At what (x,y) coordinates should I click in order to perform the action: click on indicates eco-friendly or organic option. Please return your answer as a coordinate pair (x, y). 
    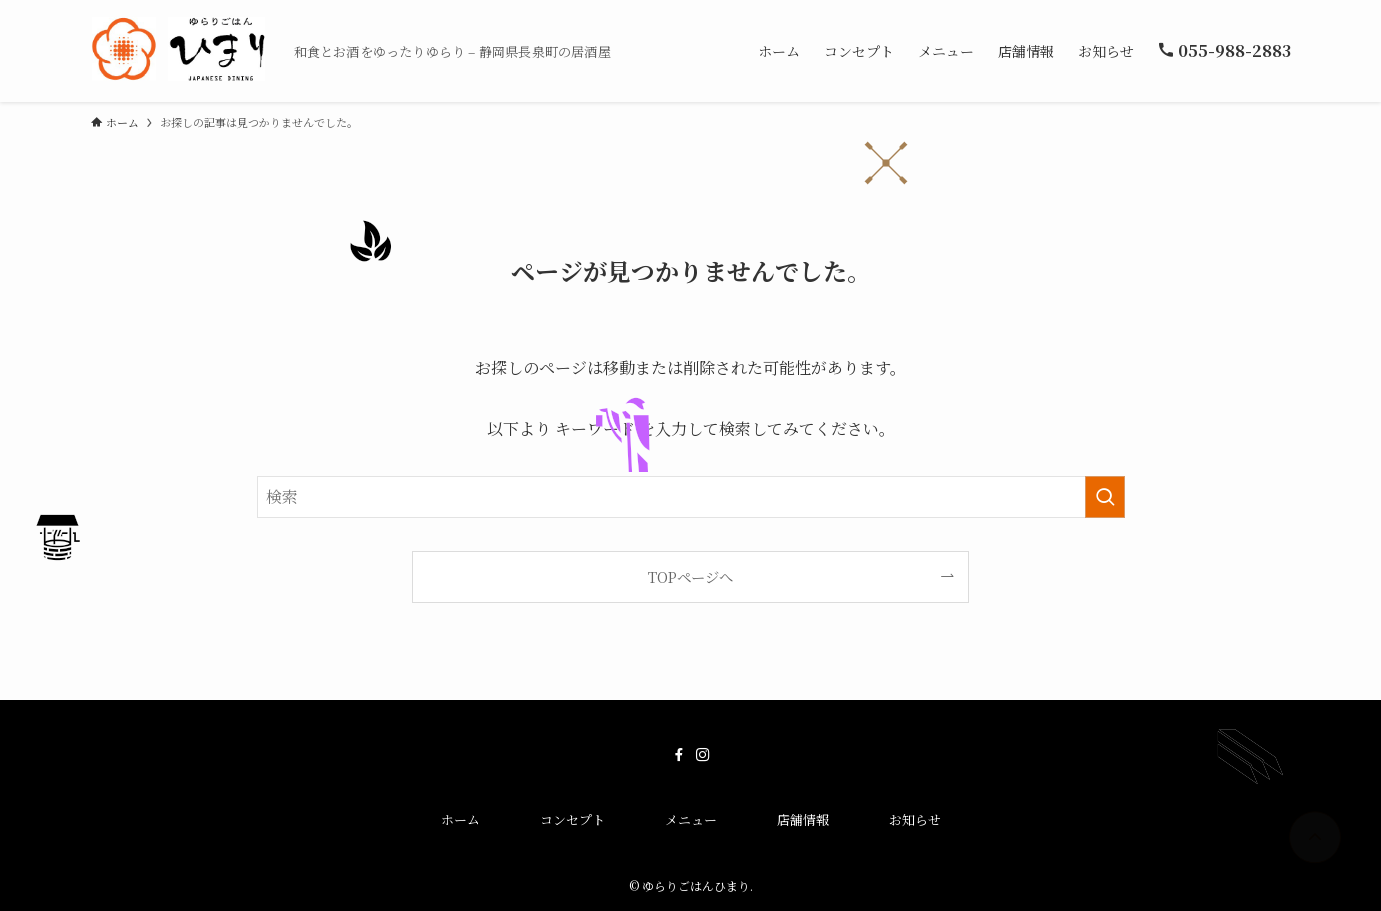
    Looking at the image, I should click on (371, 241).